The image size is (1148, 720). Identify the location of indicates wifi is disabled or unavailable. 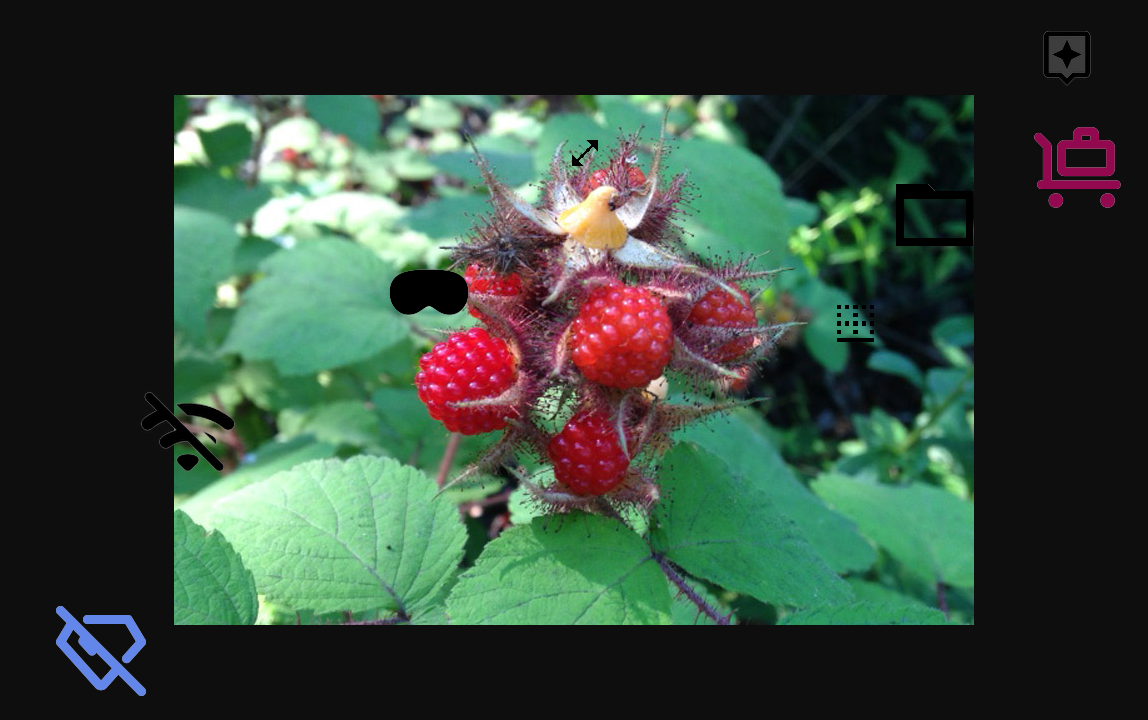
(188, 437).